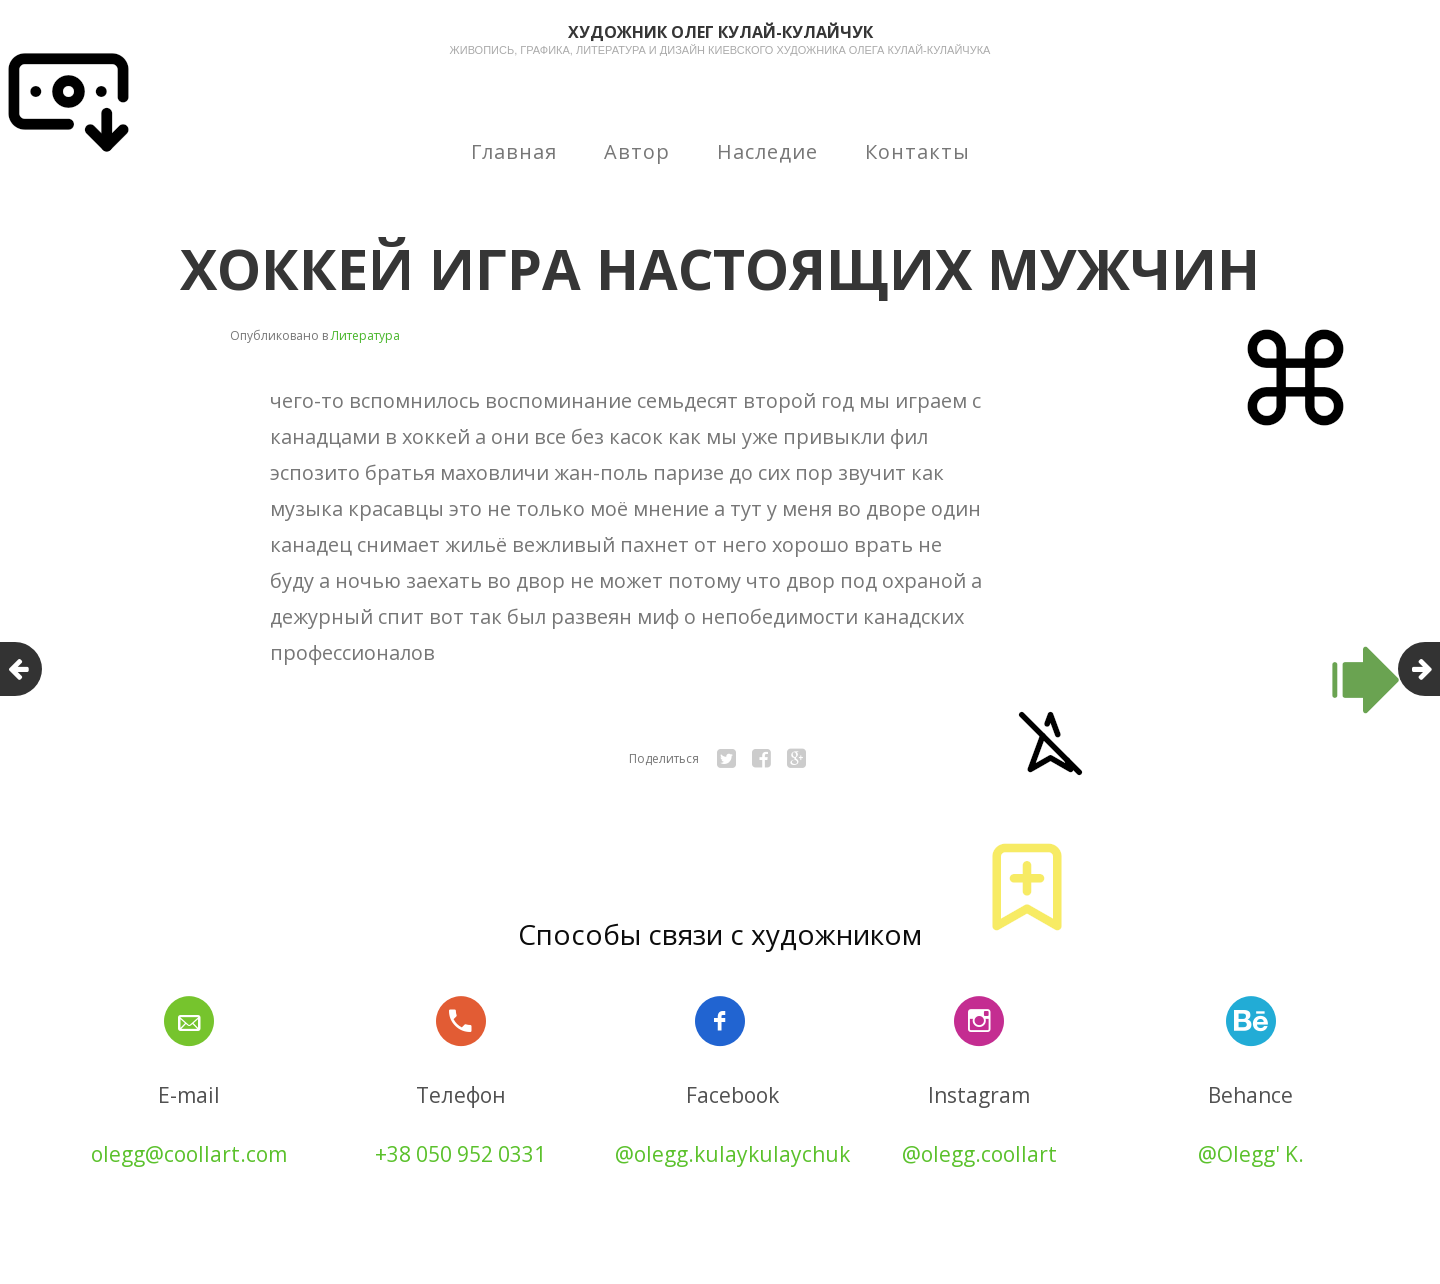 Image resolution: width=1440 pixels, height=1284 pixels. What do you see at coordinates (1363, 680) in the screenshot?
I see `proceed to the next step` at bounding box center [1363, 680].